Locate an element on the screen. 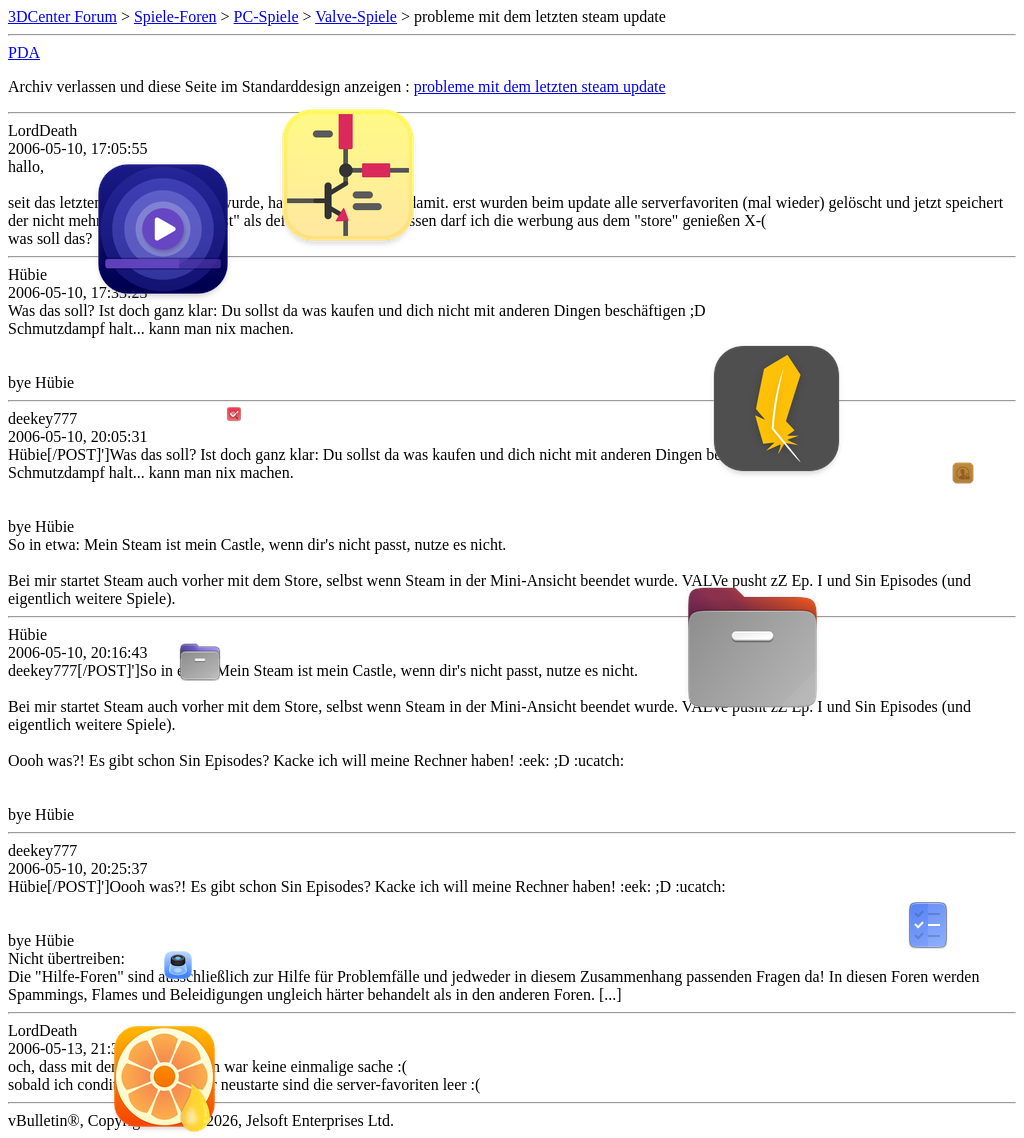 The width and height of the screenshot is (1024, 1138). open preview app to view images and PDFs is located at coordinates (178, 965).